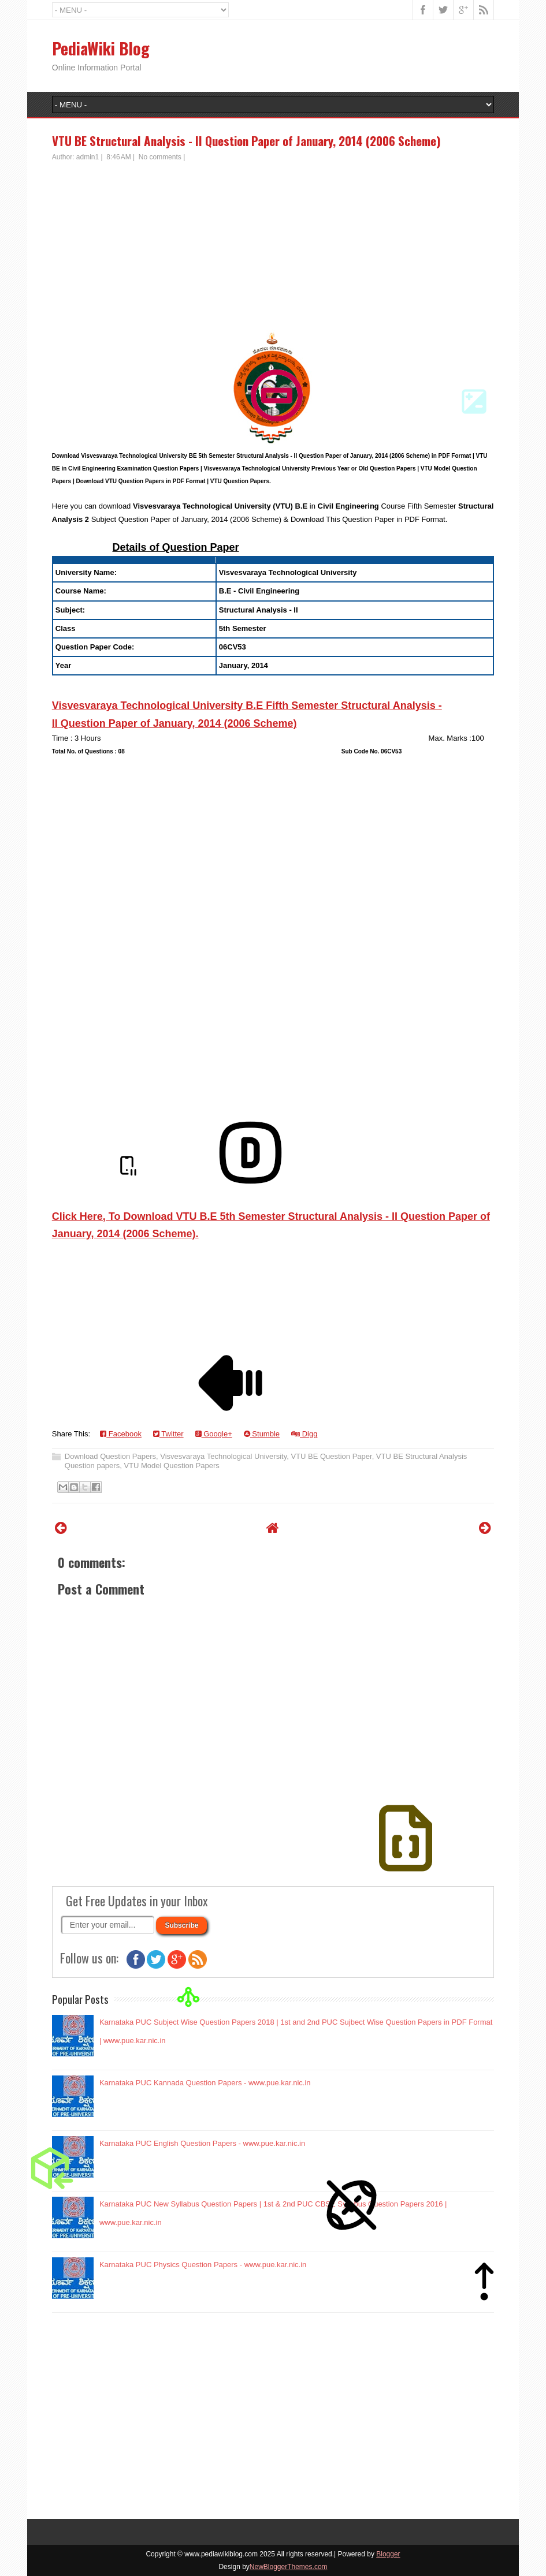 This screenshot has height=2576, width=546. I want to click on pause mobile device activity, so click(127, 1165).